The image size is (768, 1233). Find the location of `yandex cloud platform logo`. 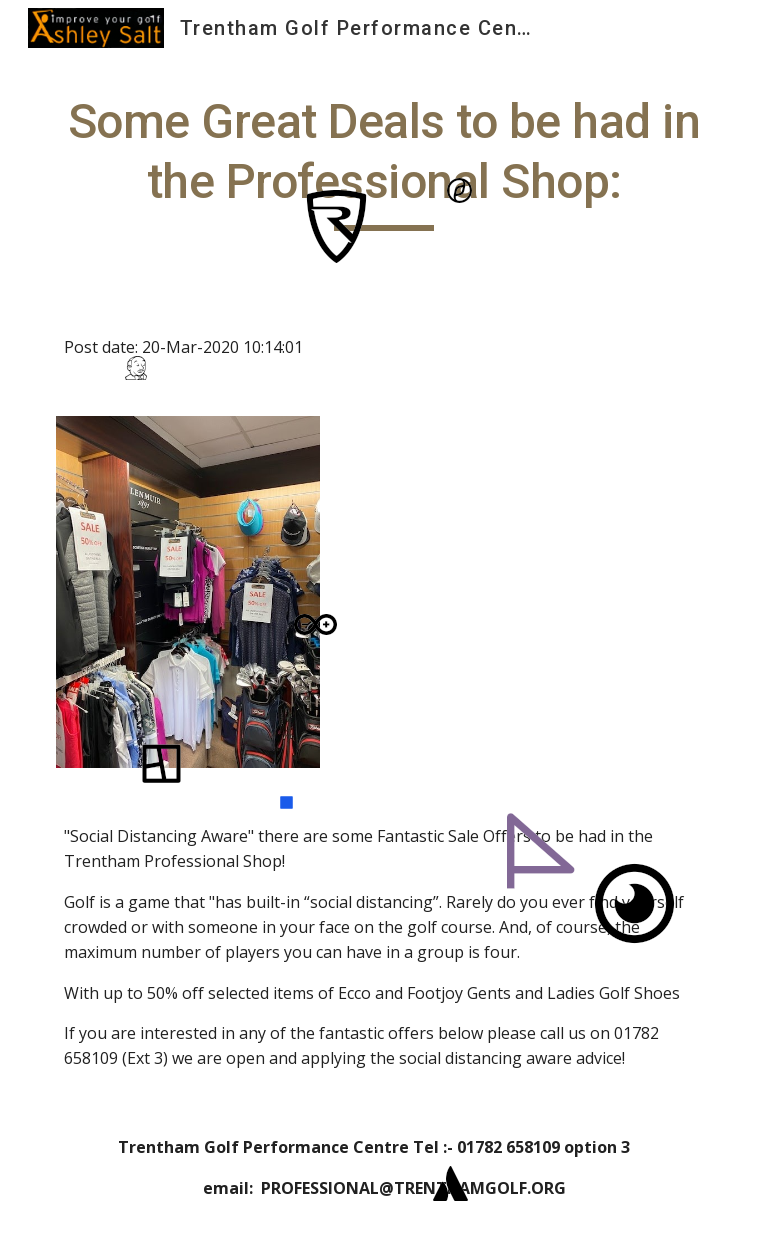

yandex cloud platform logo is located at coordinates (459, 190).